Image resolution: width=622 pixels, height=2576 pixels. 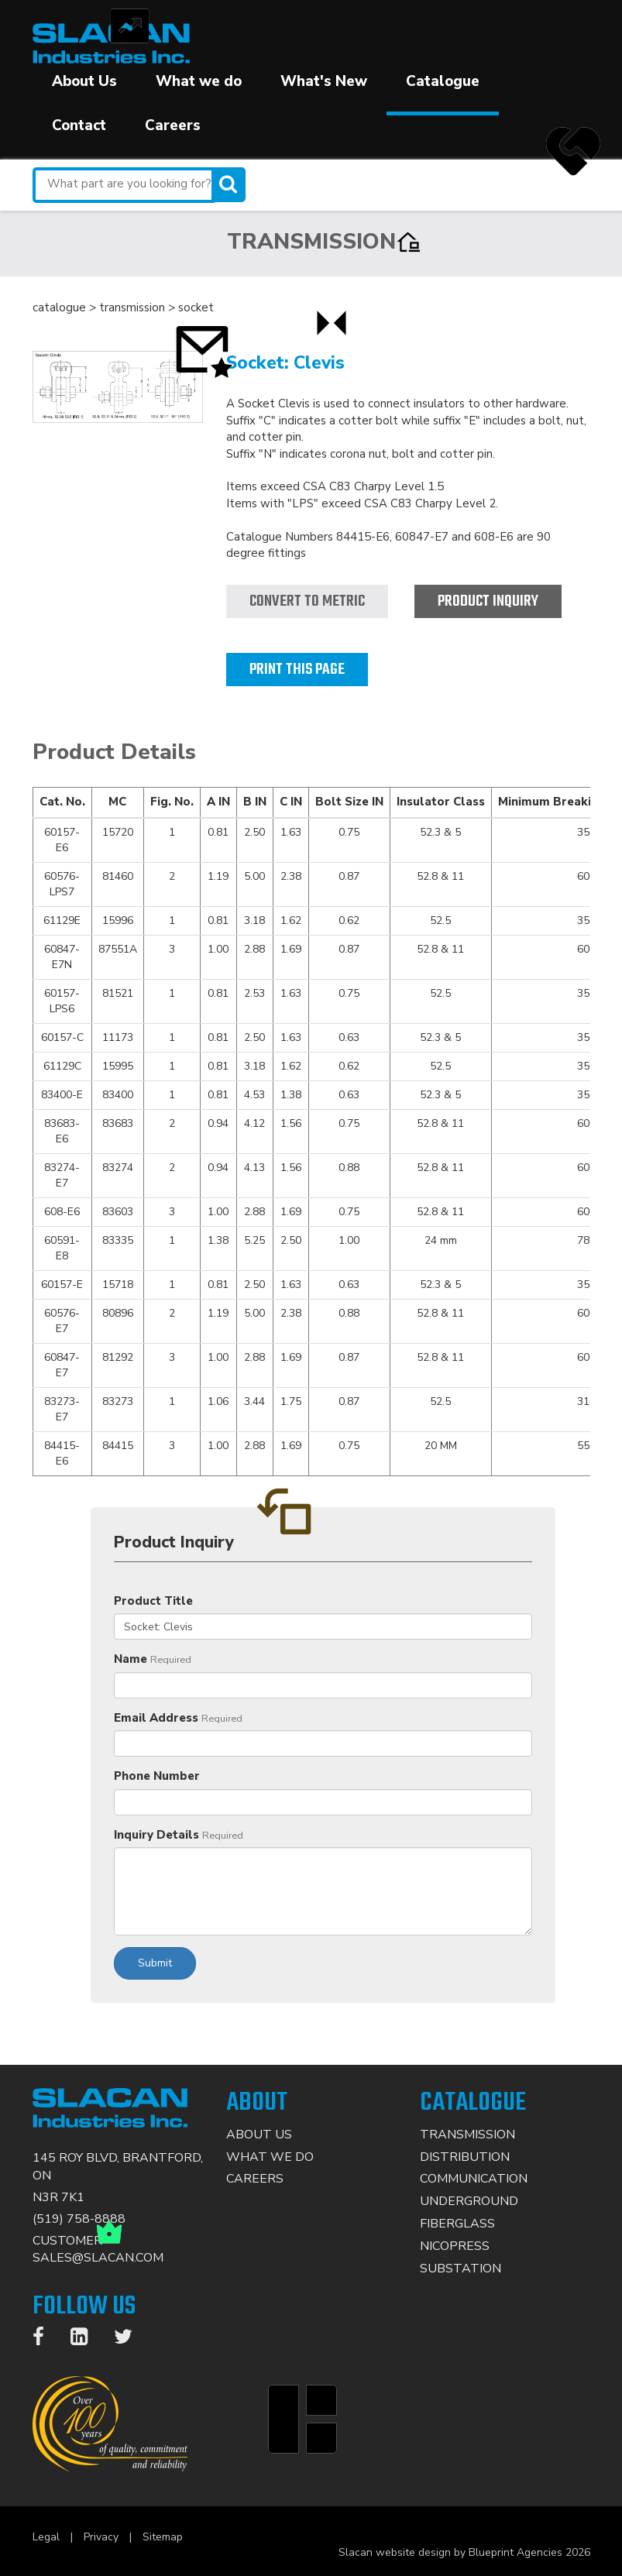 I want to click on rotate object counterclockwise, so click(x=285, y=1511).